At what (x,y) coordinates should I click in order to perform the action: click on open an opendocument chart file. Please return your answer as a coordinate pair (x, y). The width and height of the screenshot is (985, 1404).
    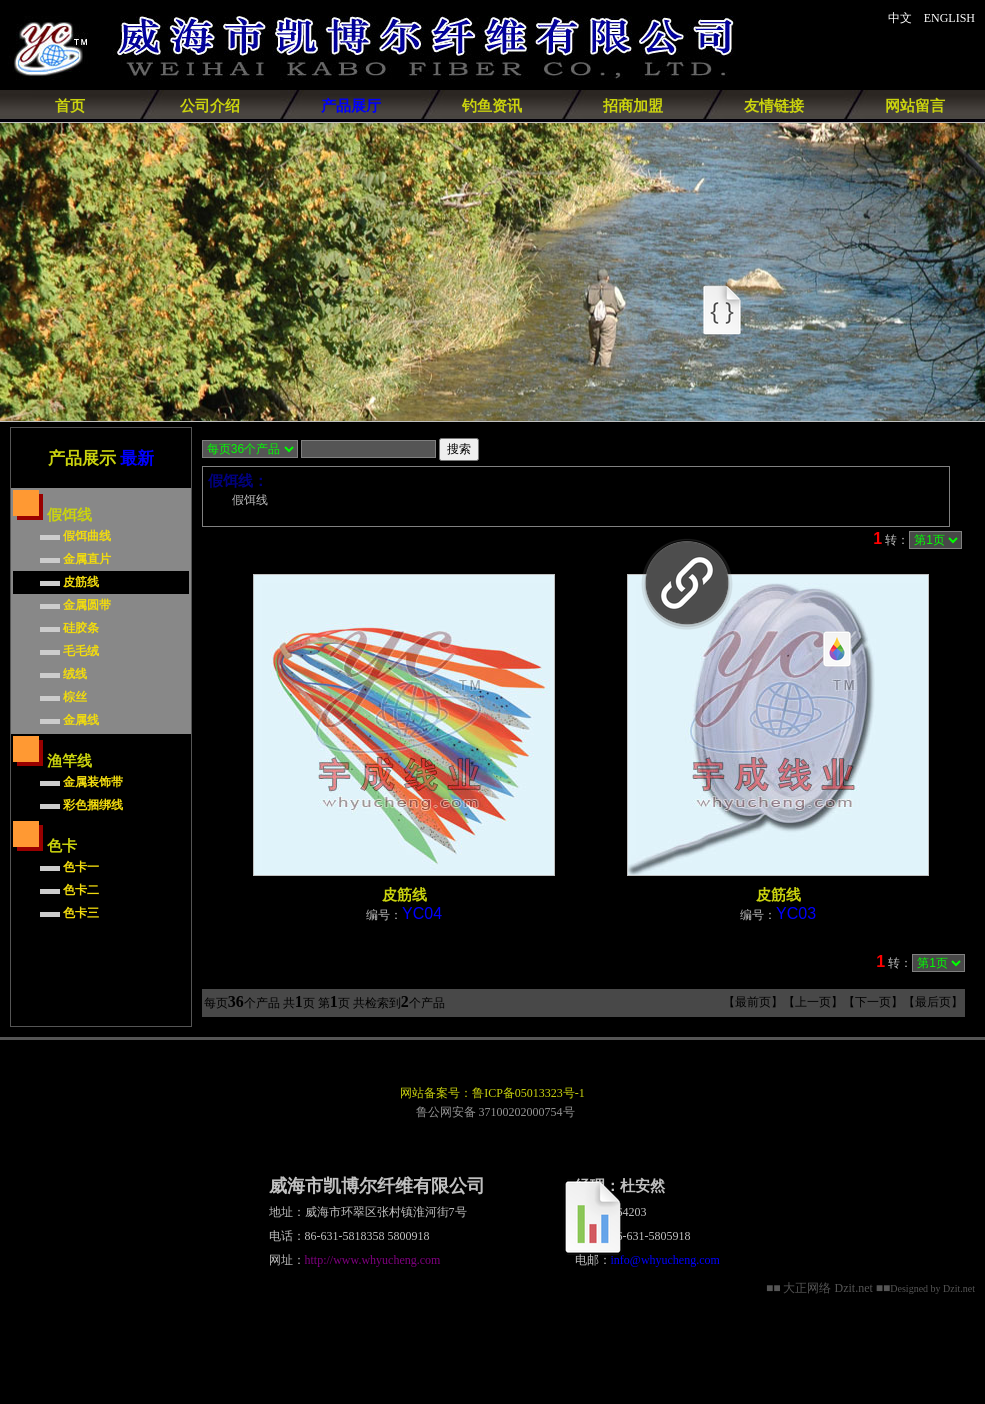
    Looking at the image, I should click on (593, 1217).